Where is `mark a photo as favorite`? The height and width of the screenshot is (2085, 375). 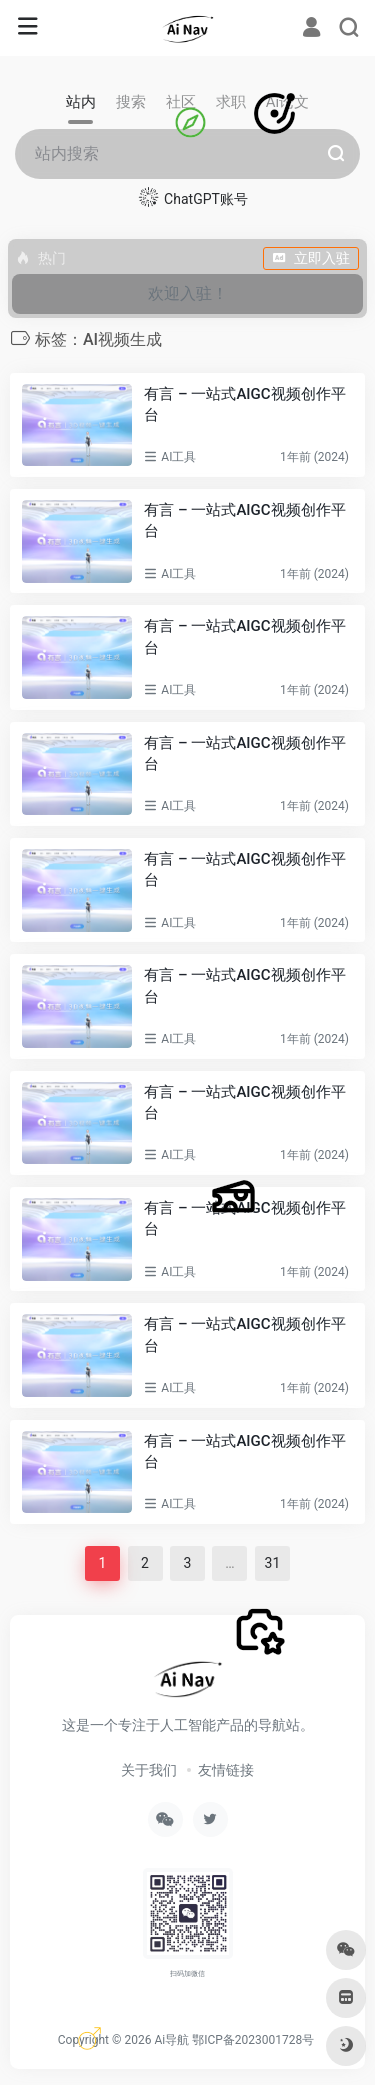 mark a photo as favorite is located at coordinates (259, 1629).